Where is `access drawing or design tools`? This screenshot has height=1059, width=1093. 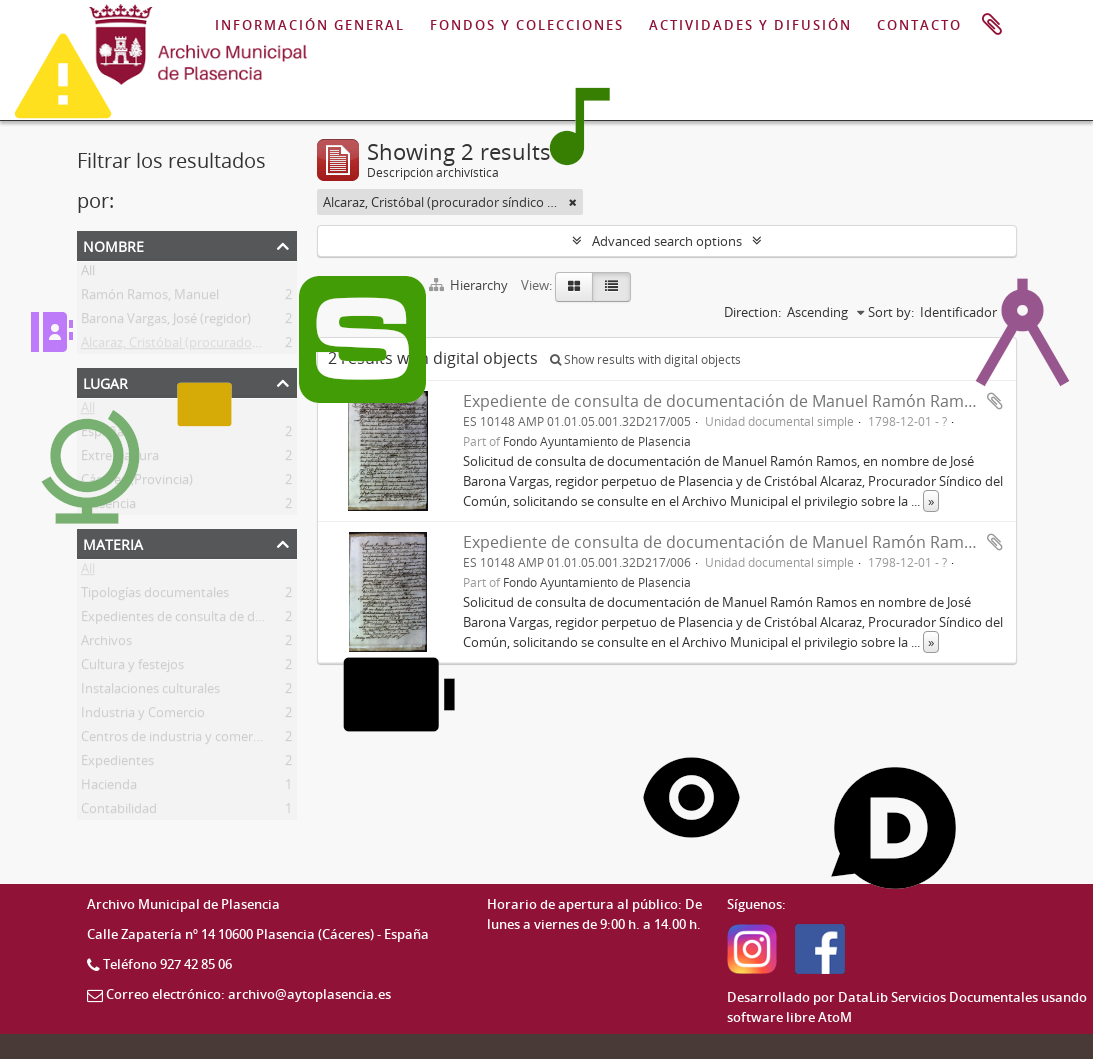 access drawing or design tools is located at coordinates (1022, 331).